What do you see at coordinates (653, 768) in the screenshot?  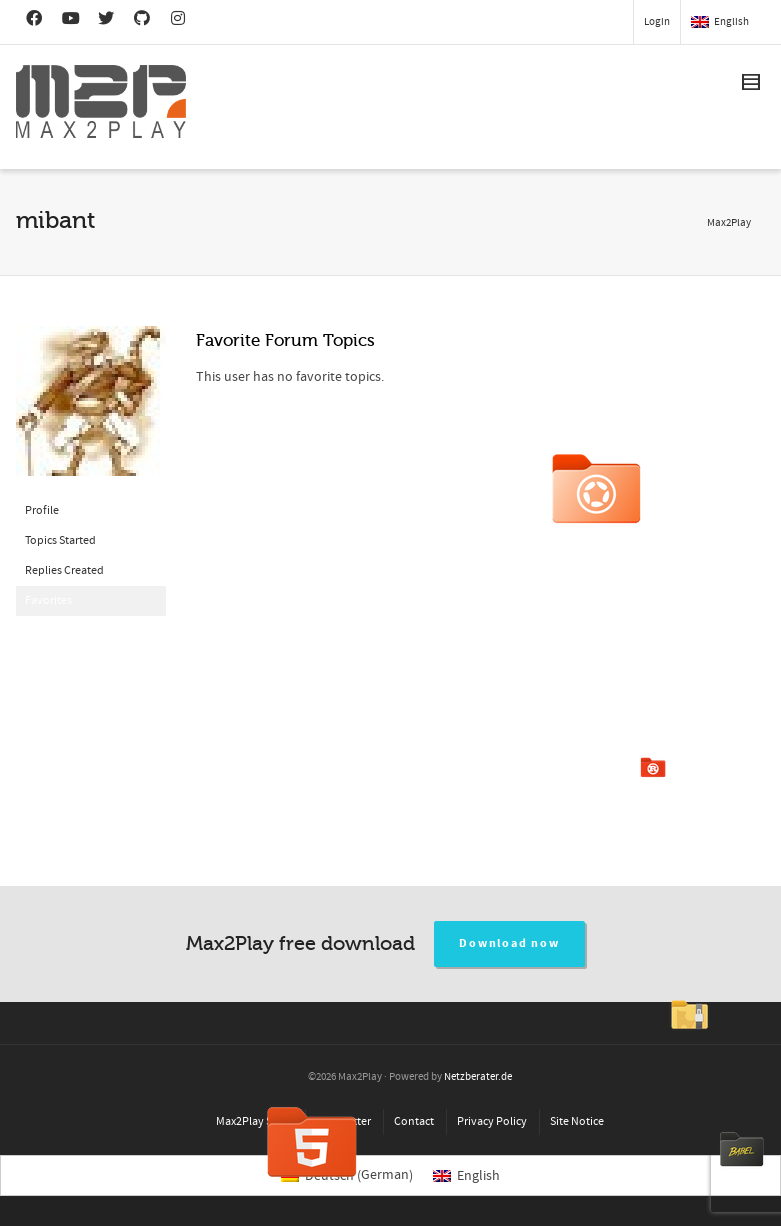 I see `open folder containing rust programming projects` at bounding box center [653, 768].